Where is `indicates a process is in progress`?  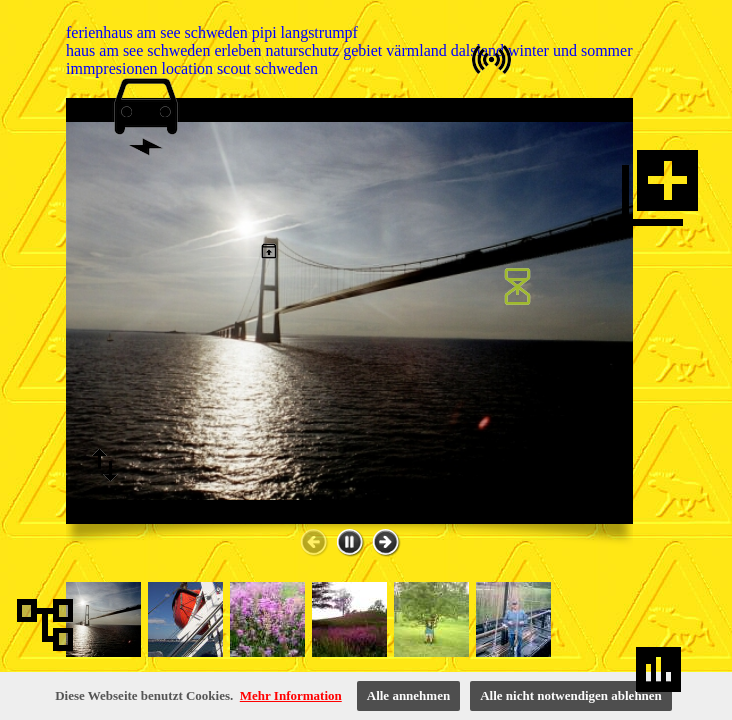
indicates a process is in progress is located at coordinates (517, 286).